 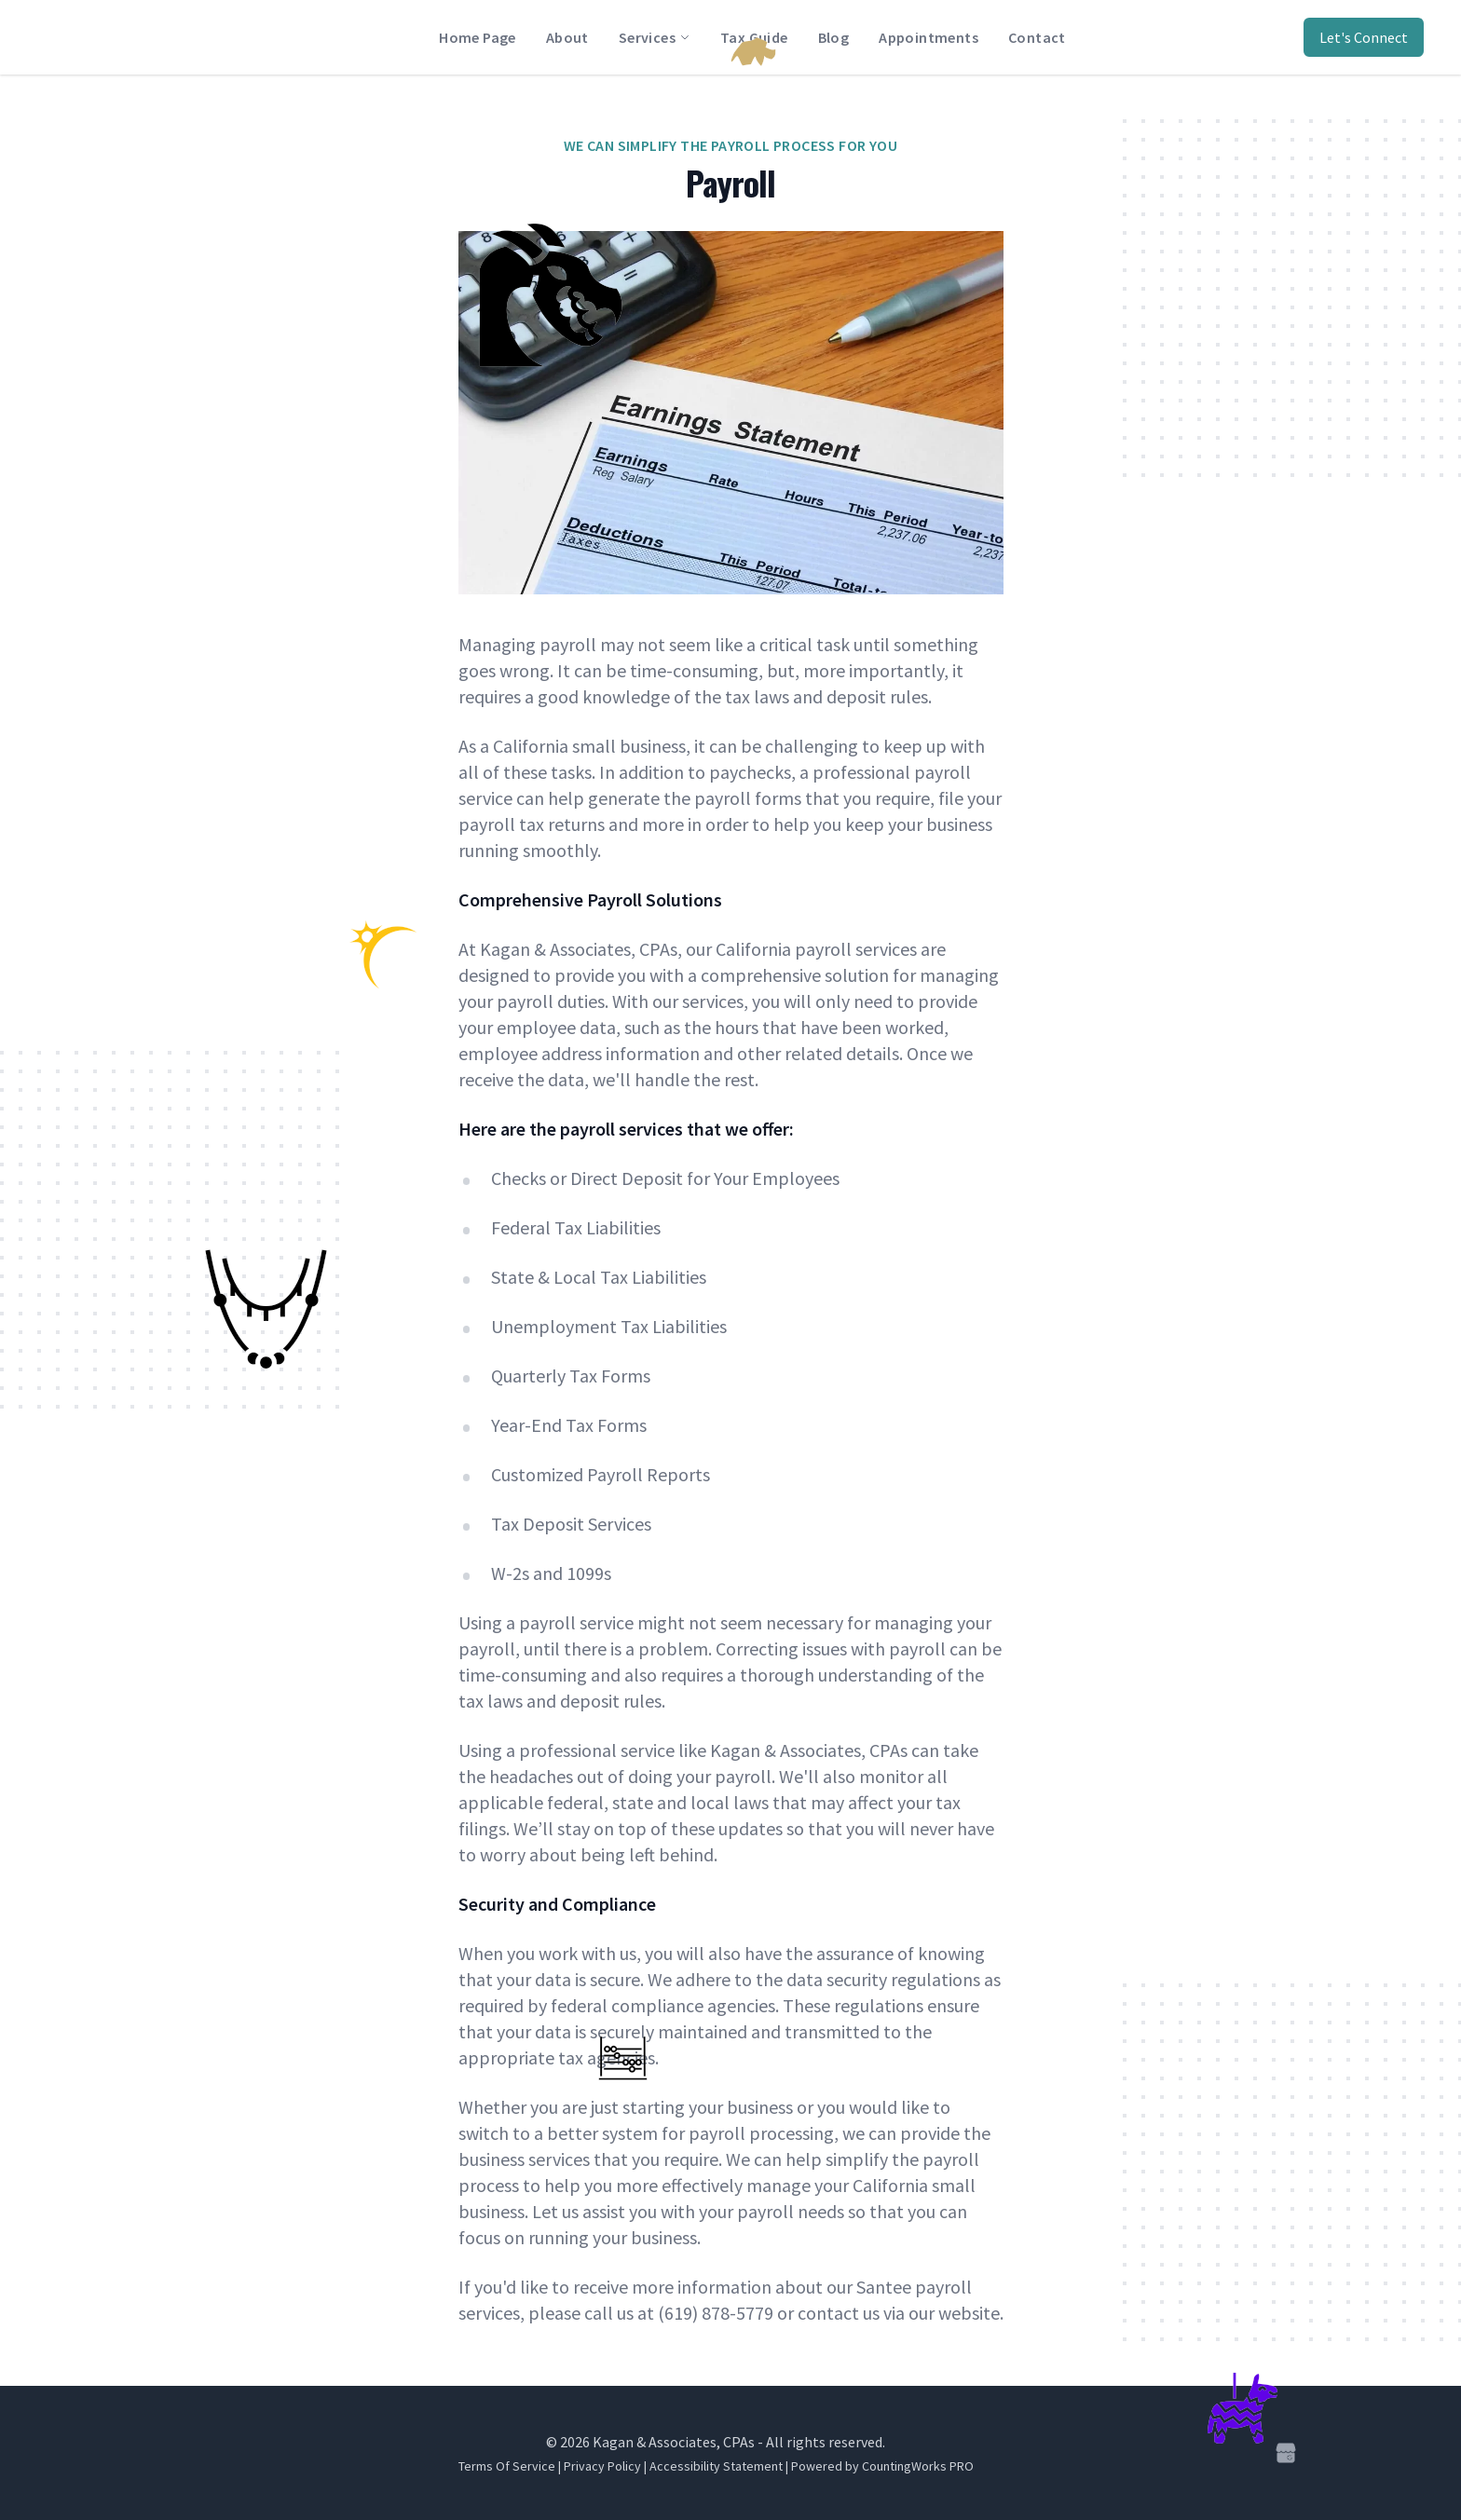 I want to click on party or celebration theme indicator, so click(x=1242, y=2408).